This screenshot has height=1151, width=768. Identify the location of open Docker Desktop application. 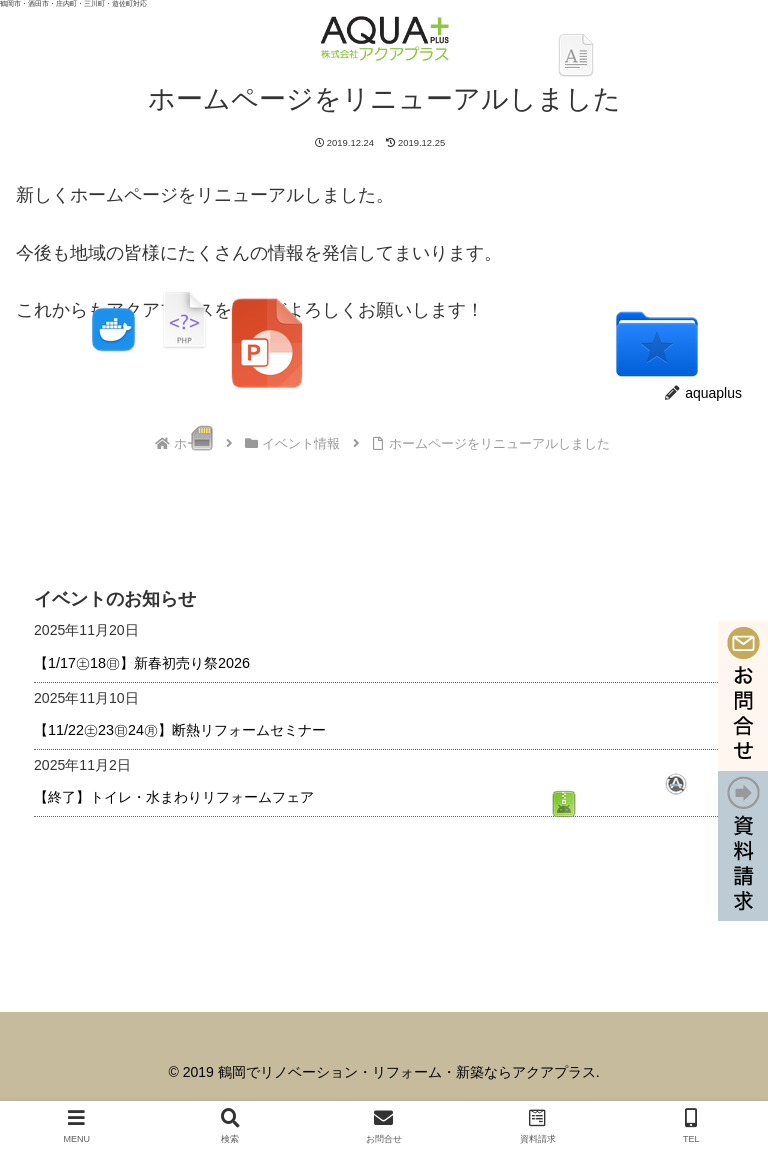
(113, 329).